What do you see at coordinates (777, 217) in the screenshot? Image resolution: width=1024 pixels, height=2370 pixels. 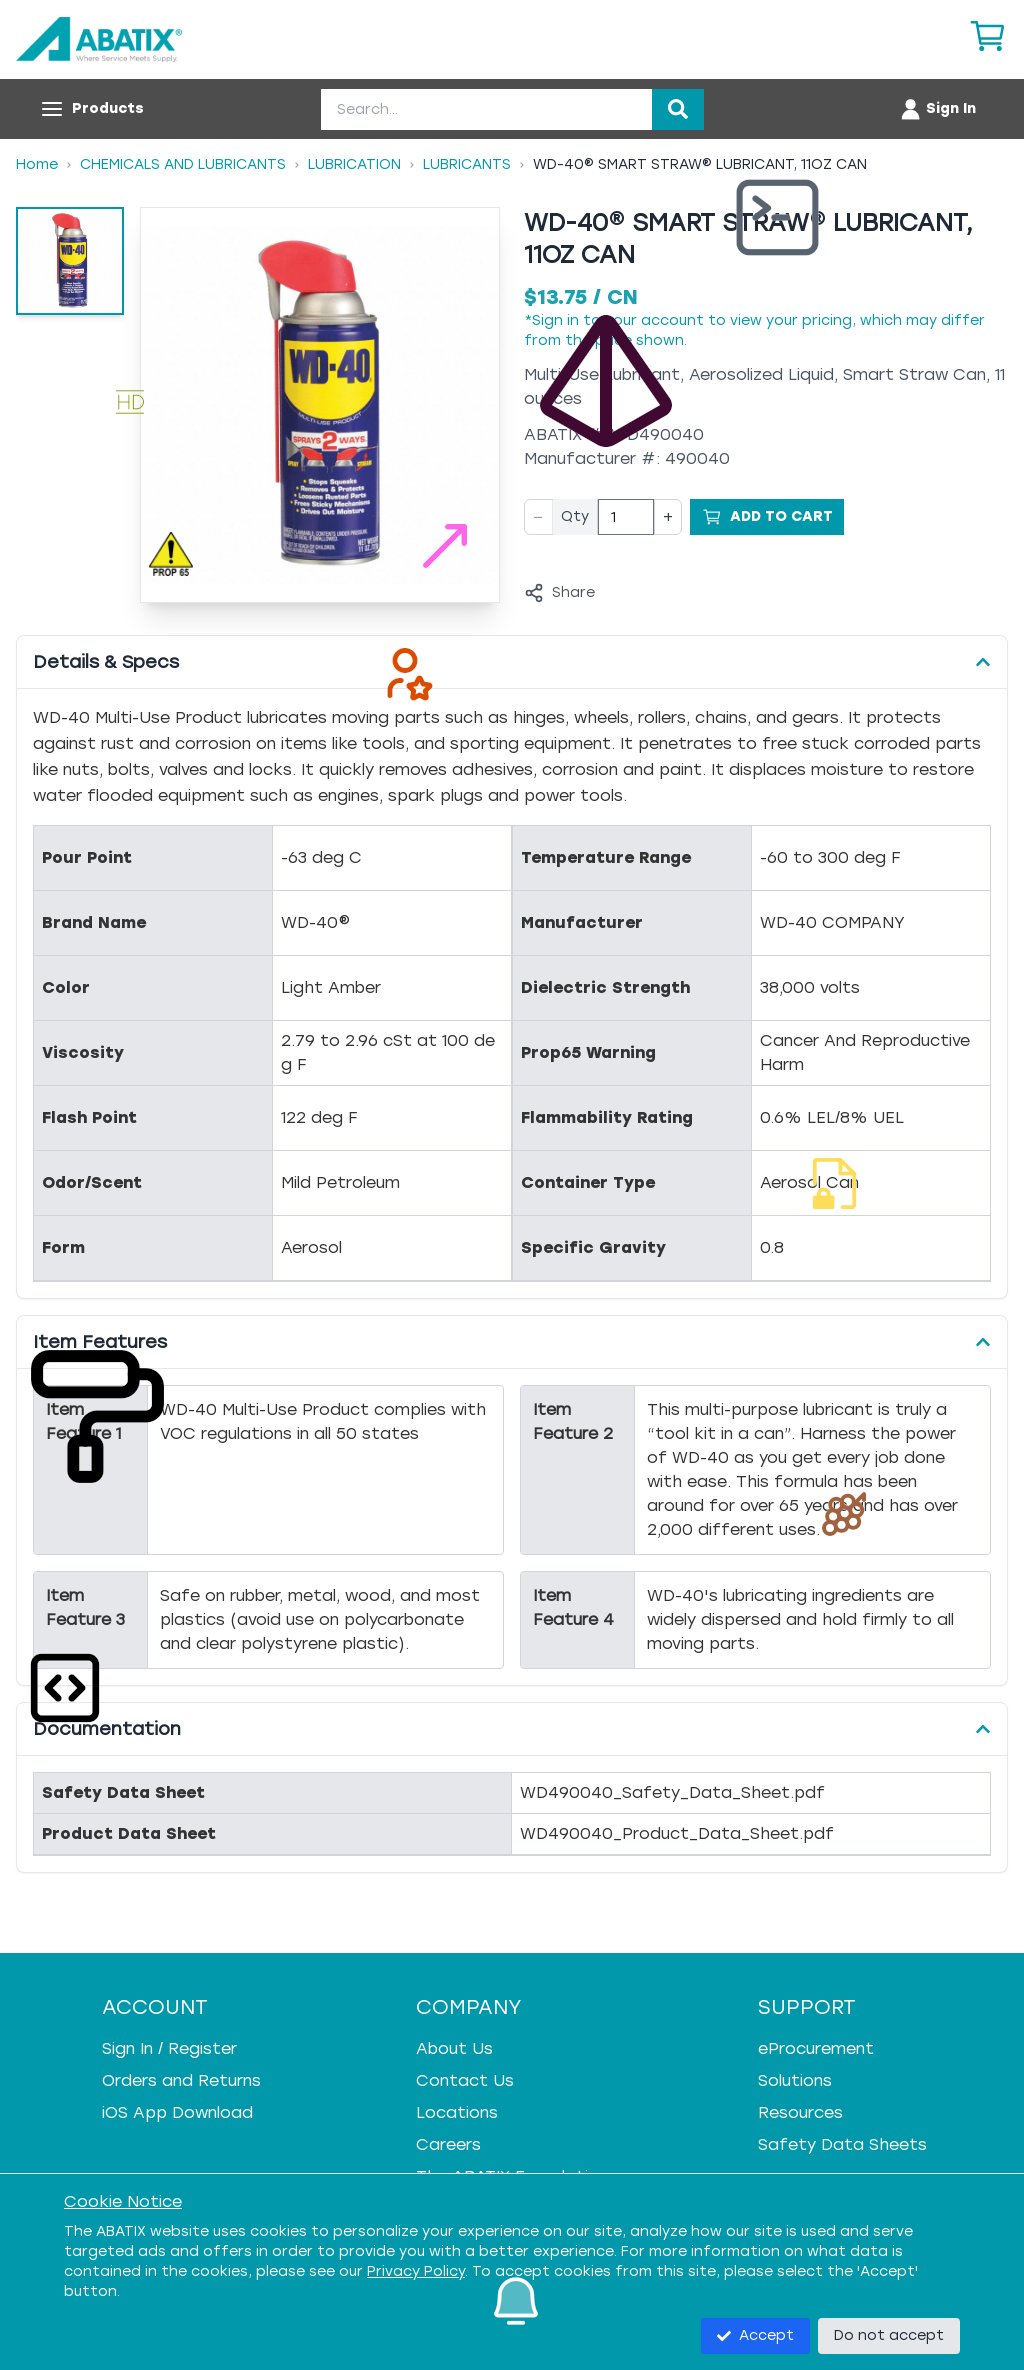 I see `open command line or terminal` at bounding box center [777, 217].